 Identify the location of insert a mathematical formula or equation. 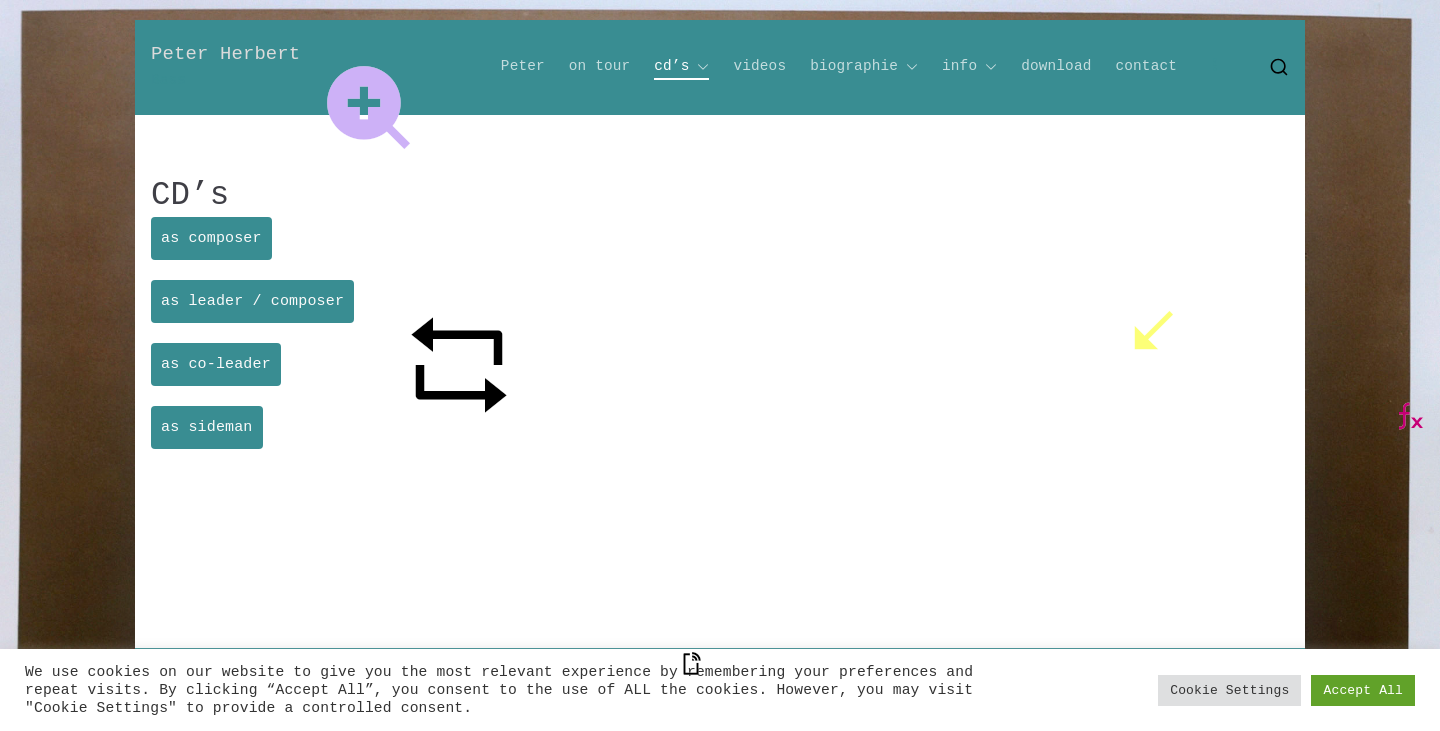
(1411, 416).